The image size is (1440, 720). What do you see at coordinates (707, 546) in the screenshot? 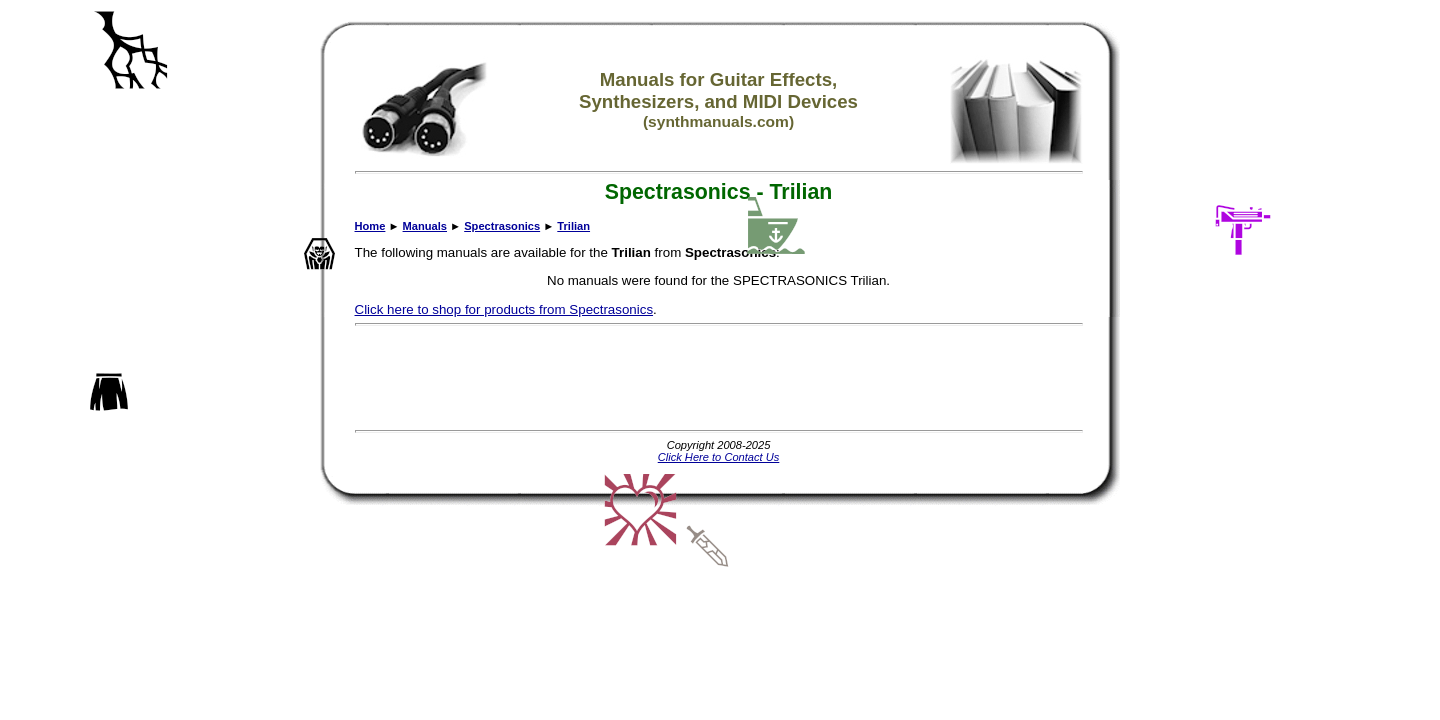
I see `indicates a broken or damaged weapon in inventory` at bounding box center [707, 546].